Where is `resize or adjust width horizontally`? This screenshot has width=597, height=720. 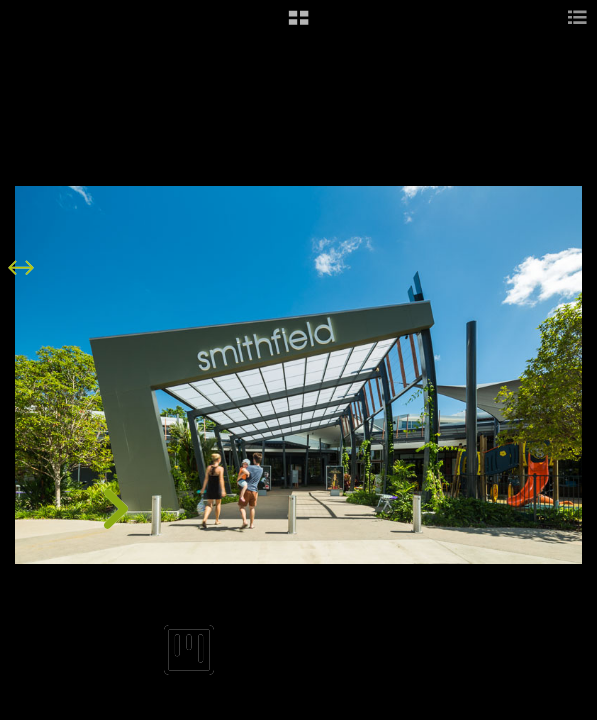
resize or adjust width horizontally is located at coordinates (21, 268).